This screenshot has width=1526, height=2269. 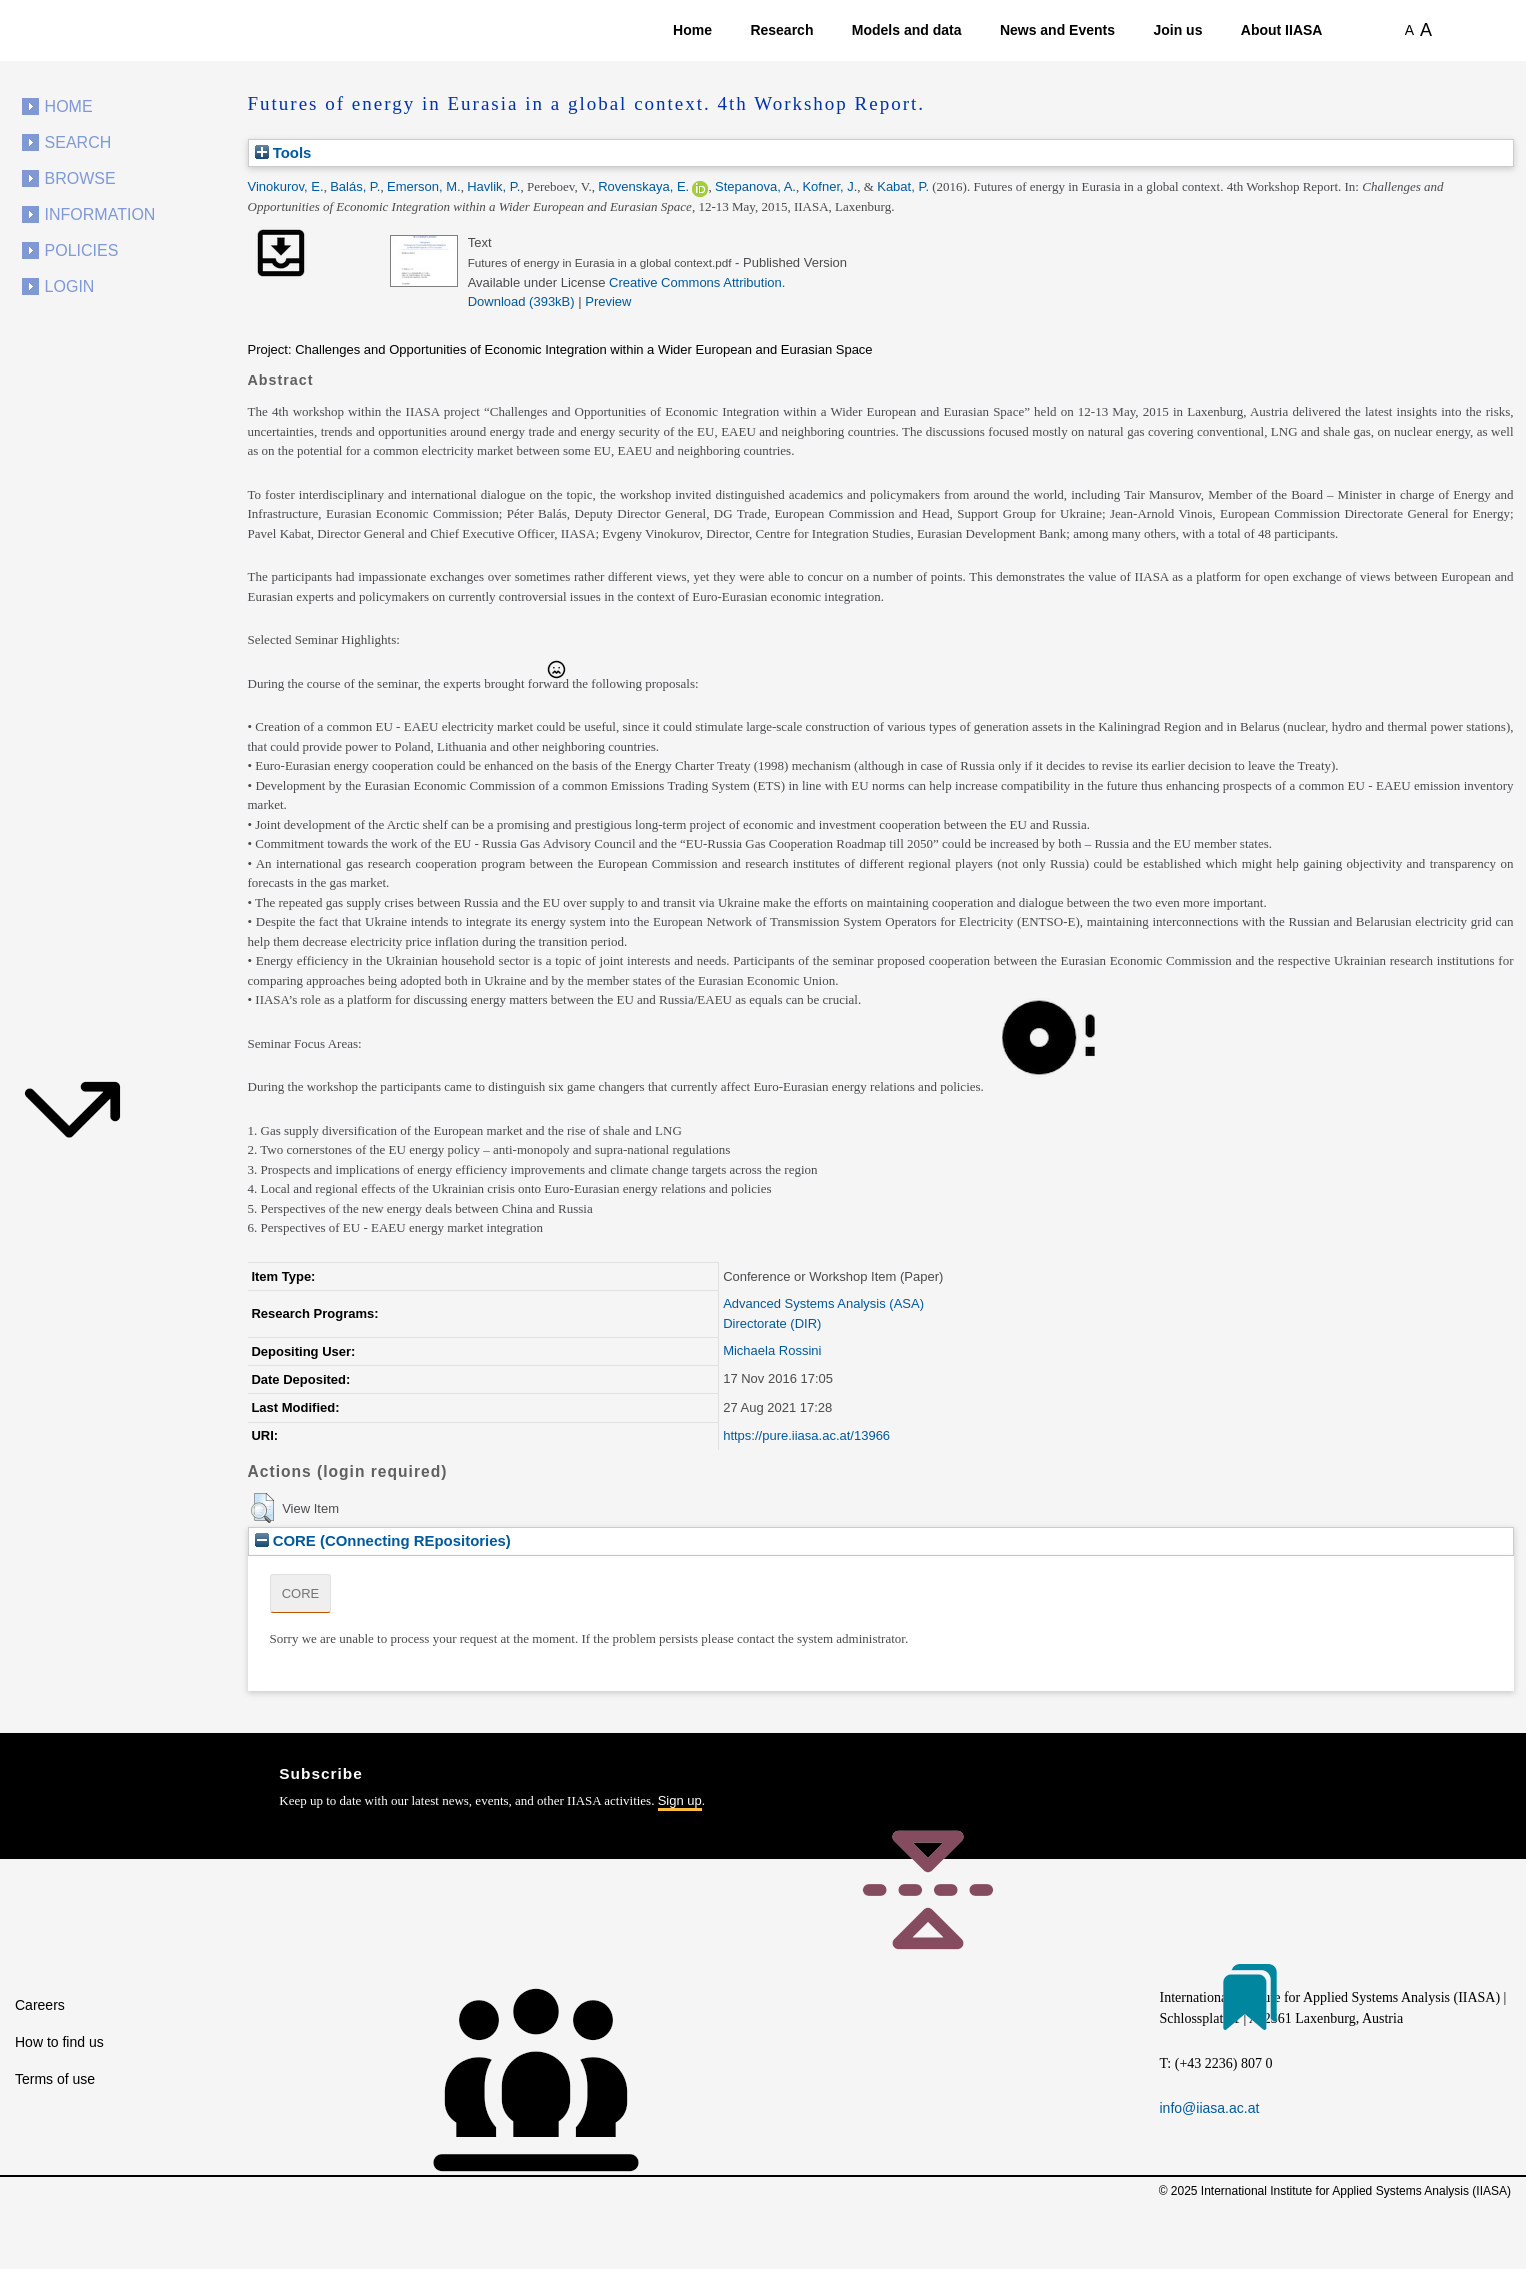 I want to click on reply to a message or forward content, so click(x=72, y=1106).